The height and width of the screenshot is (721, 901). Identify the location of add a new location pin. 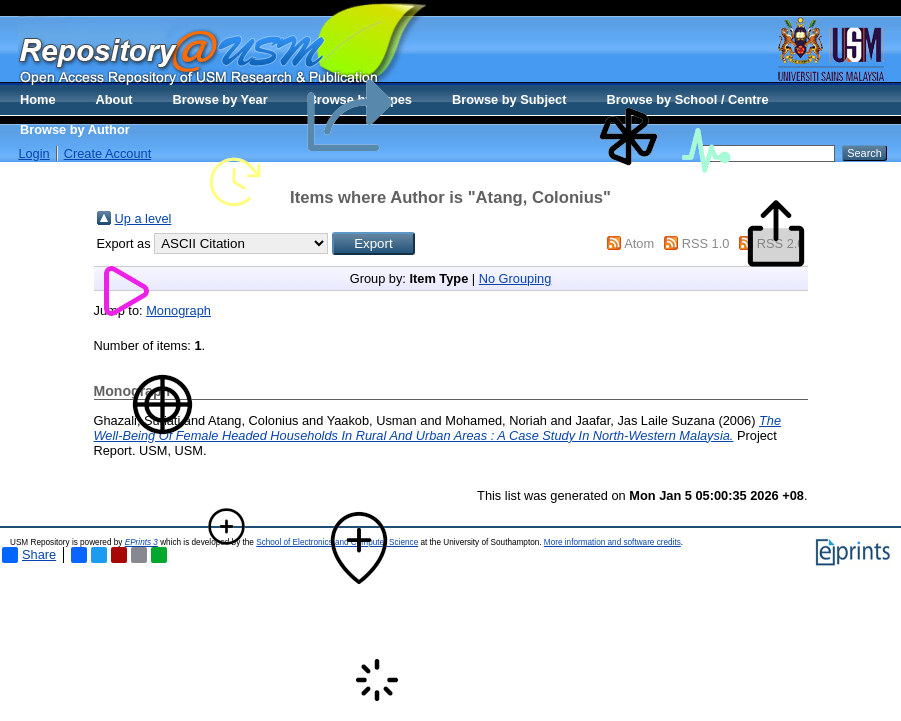
(359, 548).